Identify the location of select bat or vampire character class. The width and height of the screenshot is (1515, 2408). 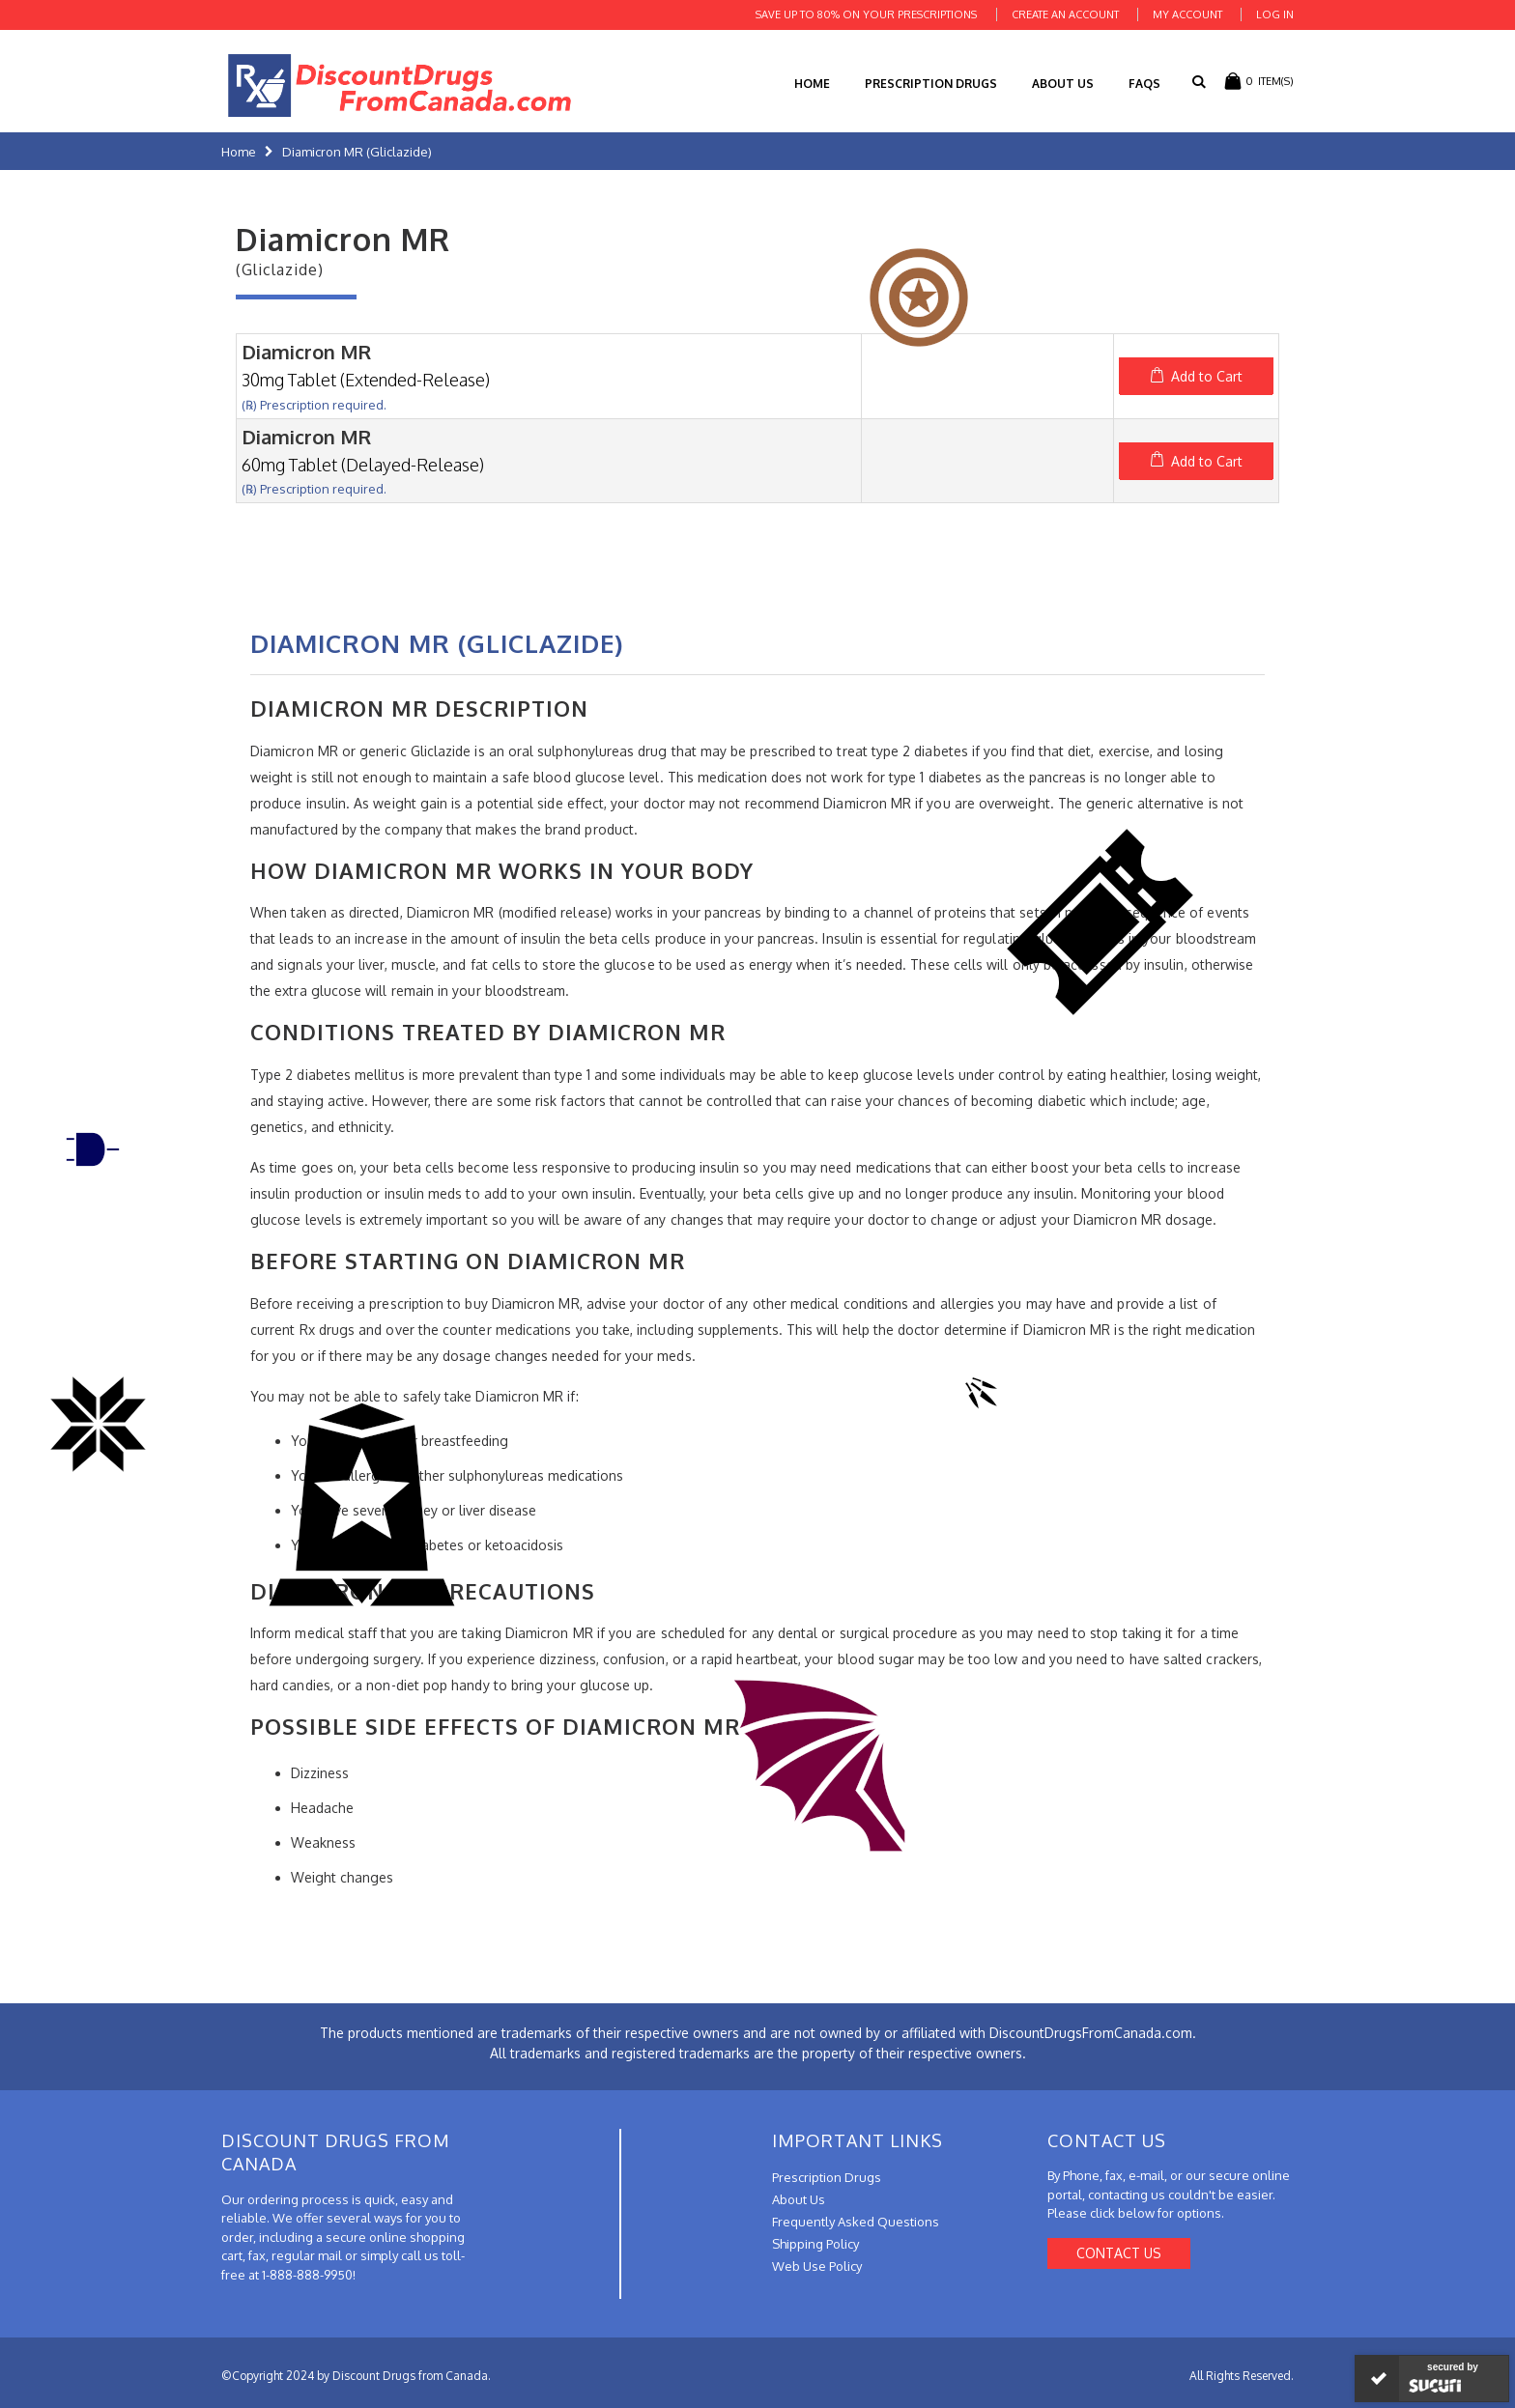
(818, 1766).